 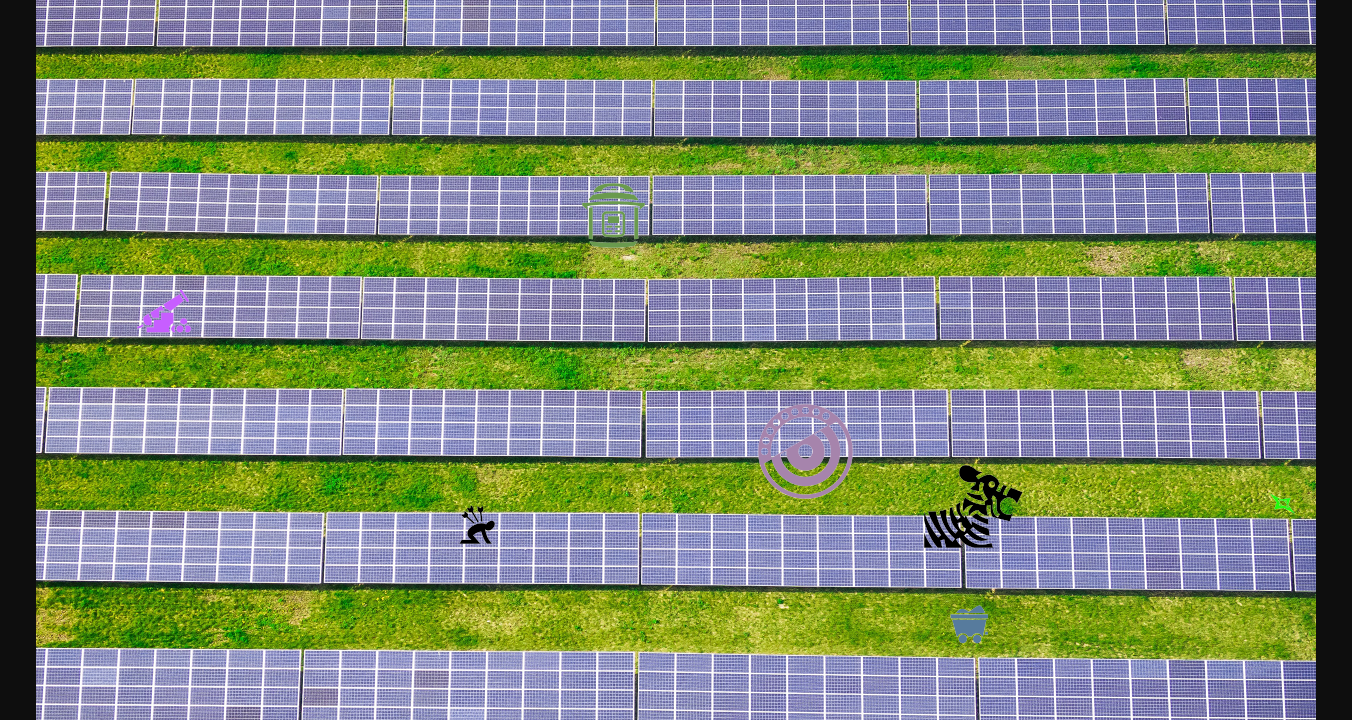 I want to click on abstract game ability or skill icon, so click(x=805, y=451).